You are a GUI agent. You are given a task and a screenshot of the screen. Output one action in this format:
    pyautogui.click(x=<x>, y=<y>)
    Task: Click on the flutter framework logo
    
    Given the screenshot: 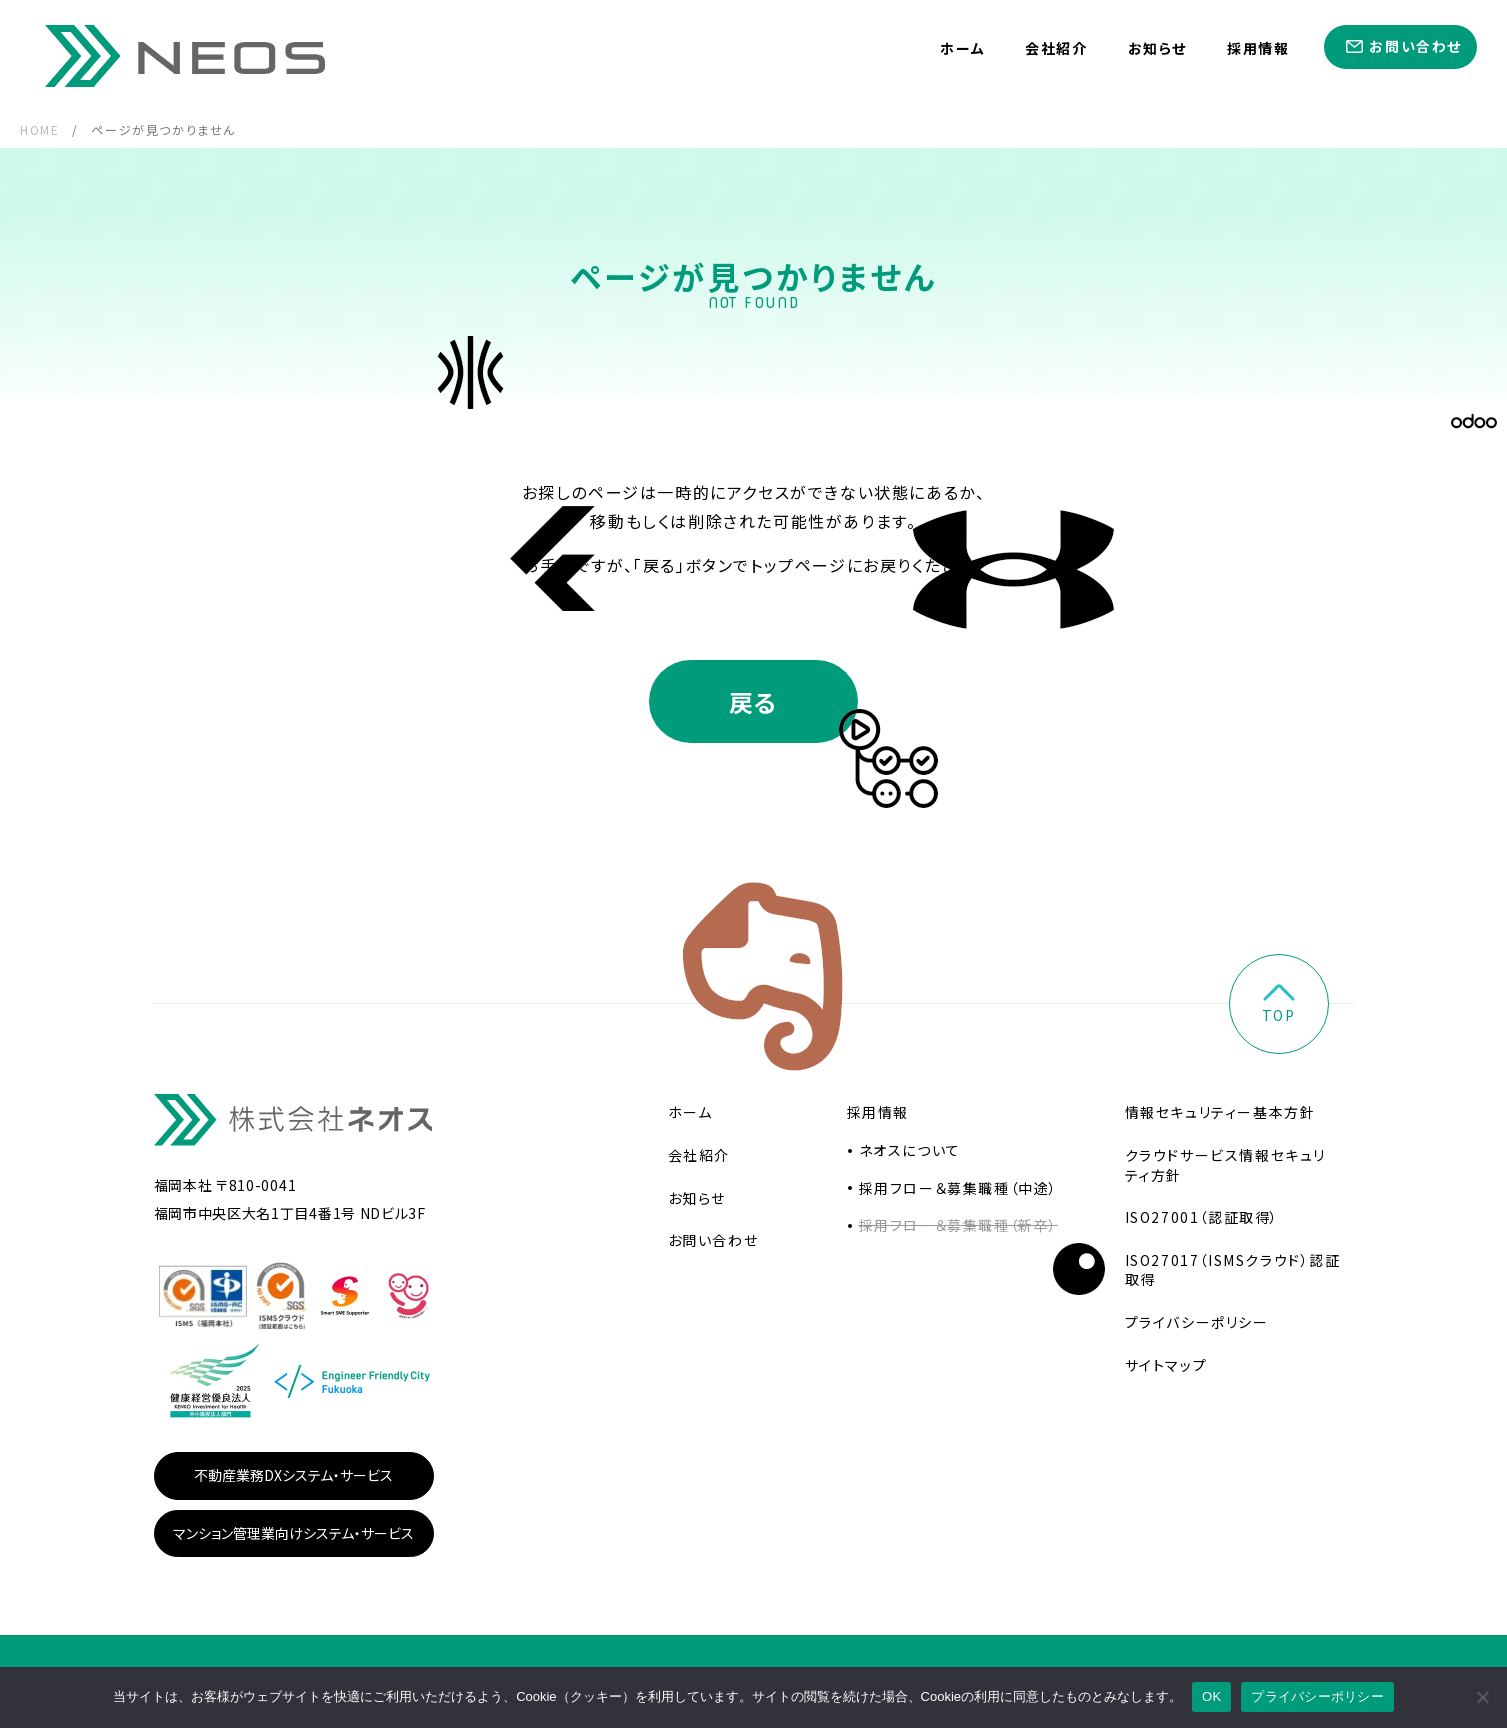 What is the action you would take?
    pyautogui.click(x=552, y=558)
    